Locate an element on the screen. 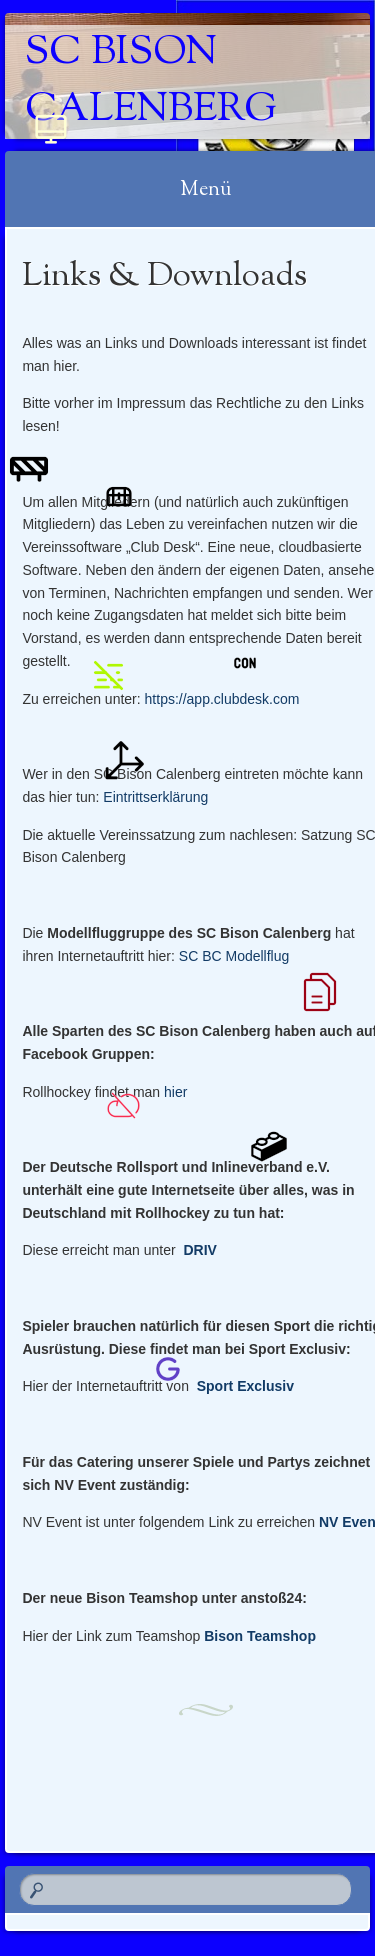 Image resolution: width=375 pixels, height=1956 pixels. switch to 3D view or coordinate system is located at coordinates (122, 762).